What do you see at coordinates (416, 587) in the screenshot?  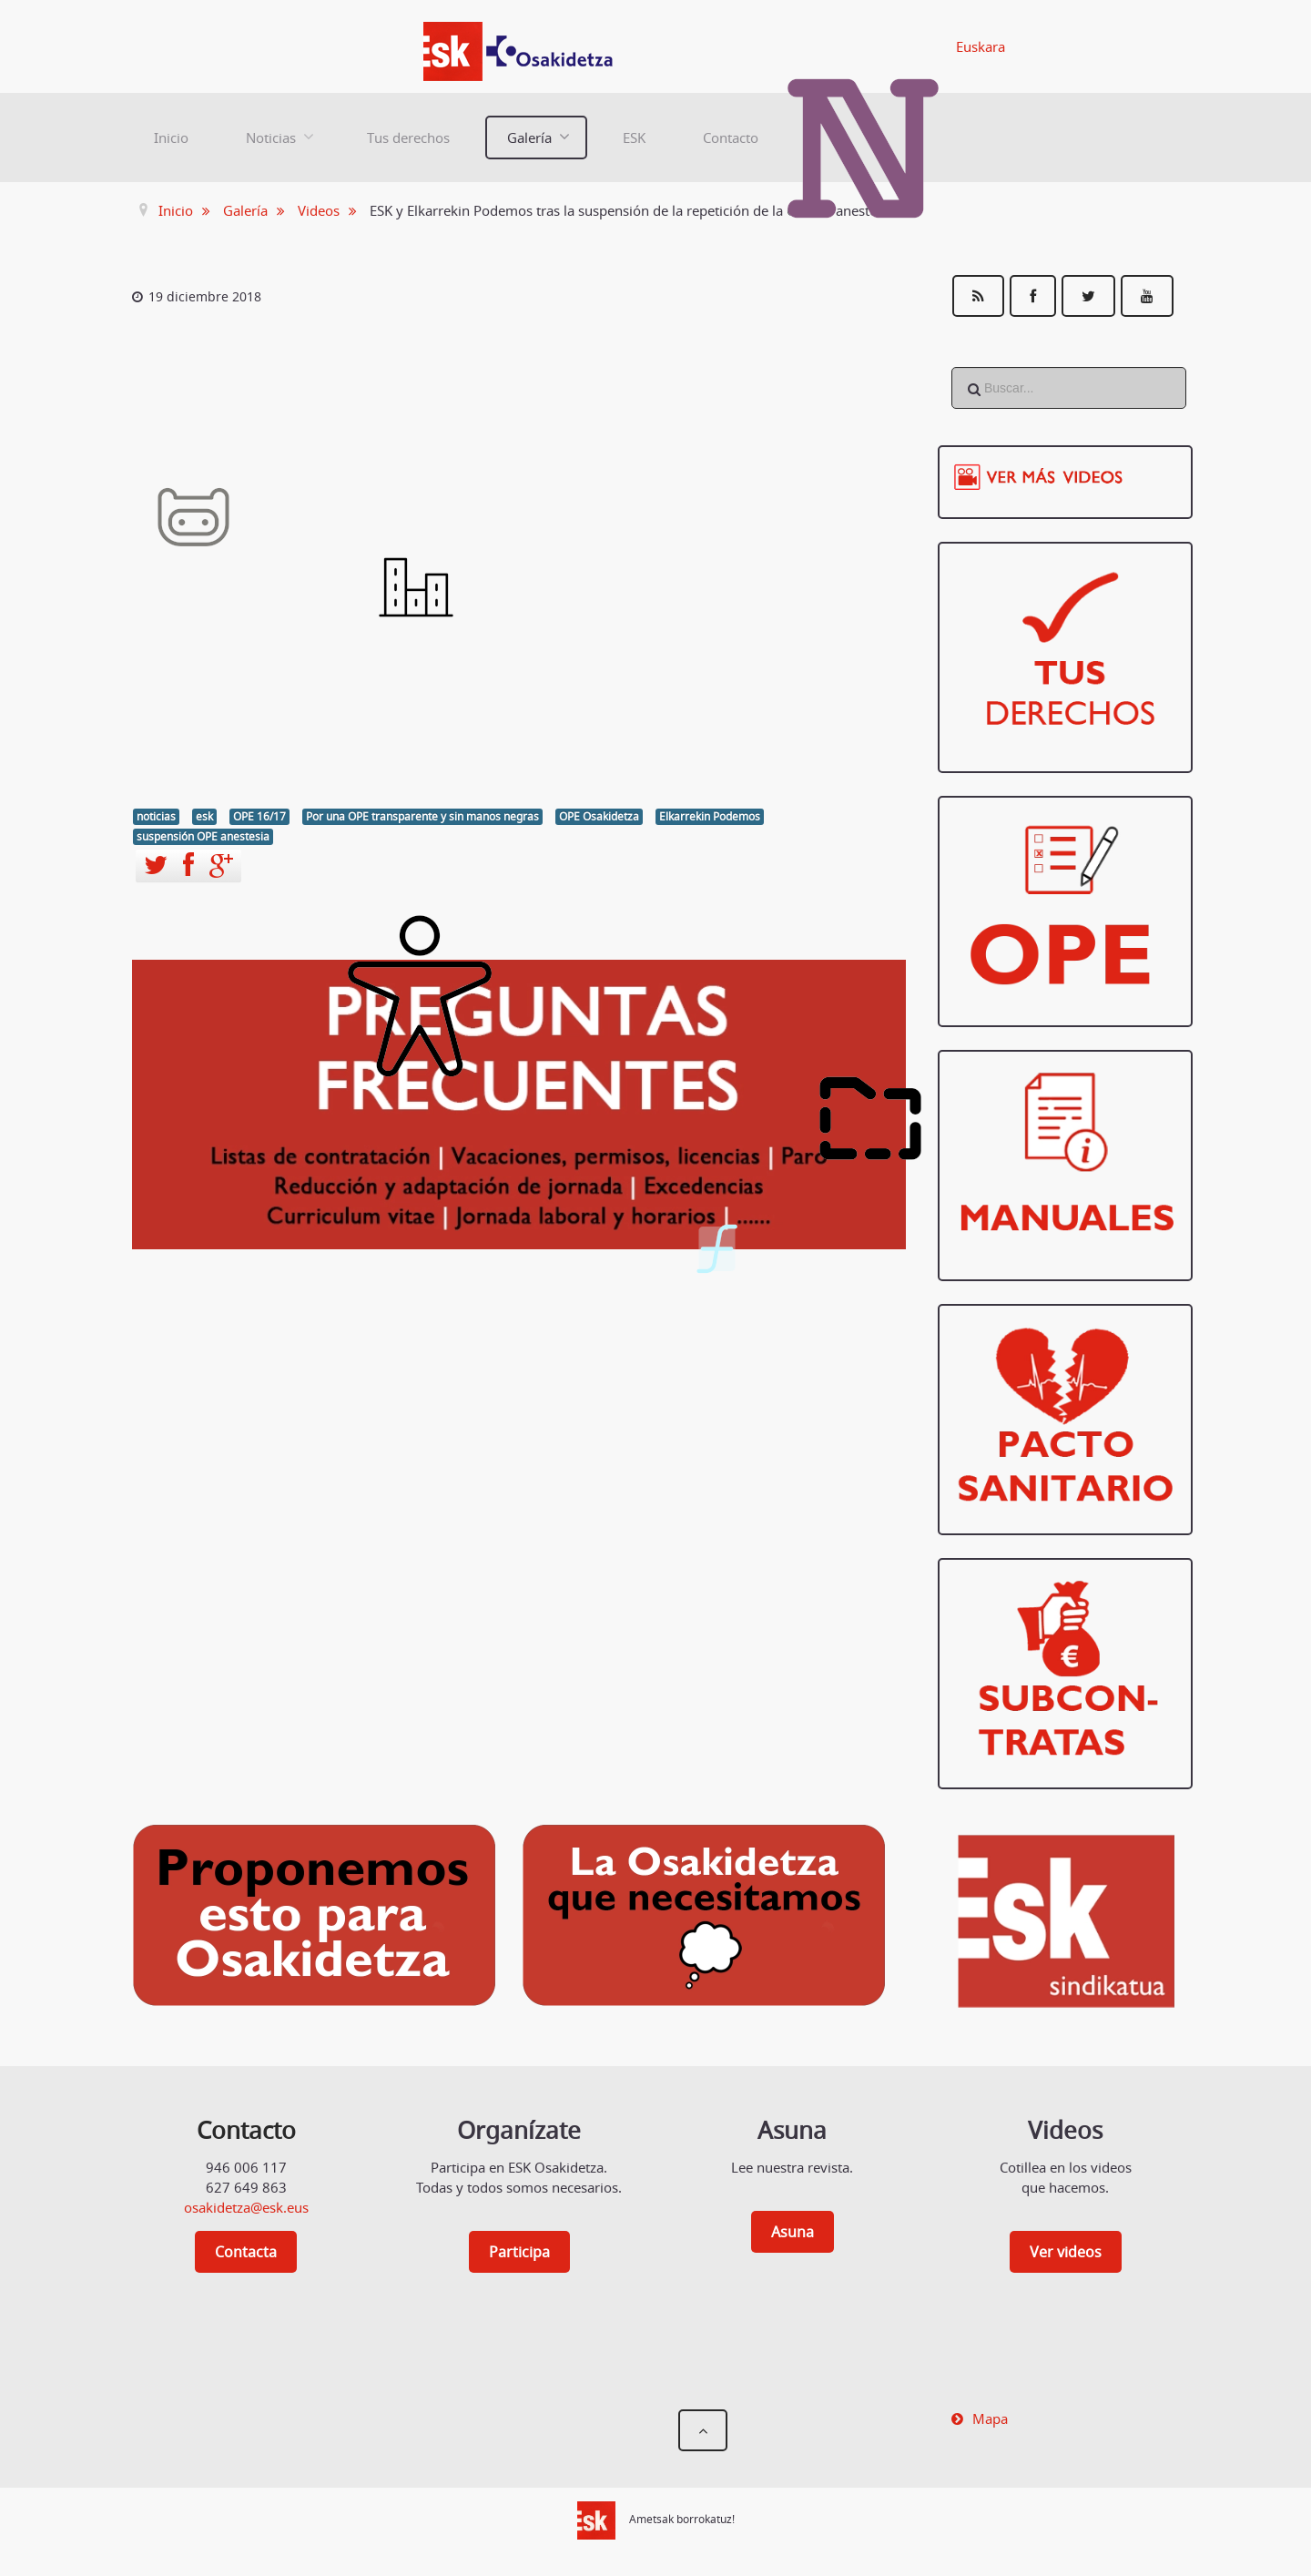 I see `view city or urban locations` at bounding box center [416, 587].